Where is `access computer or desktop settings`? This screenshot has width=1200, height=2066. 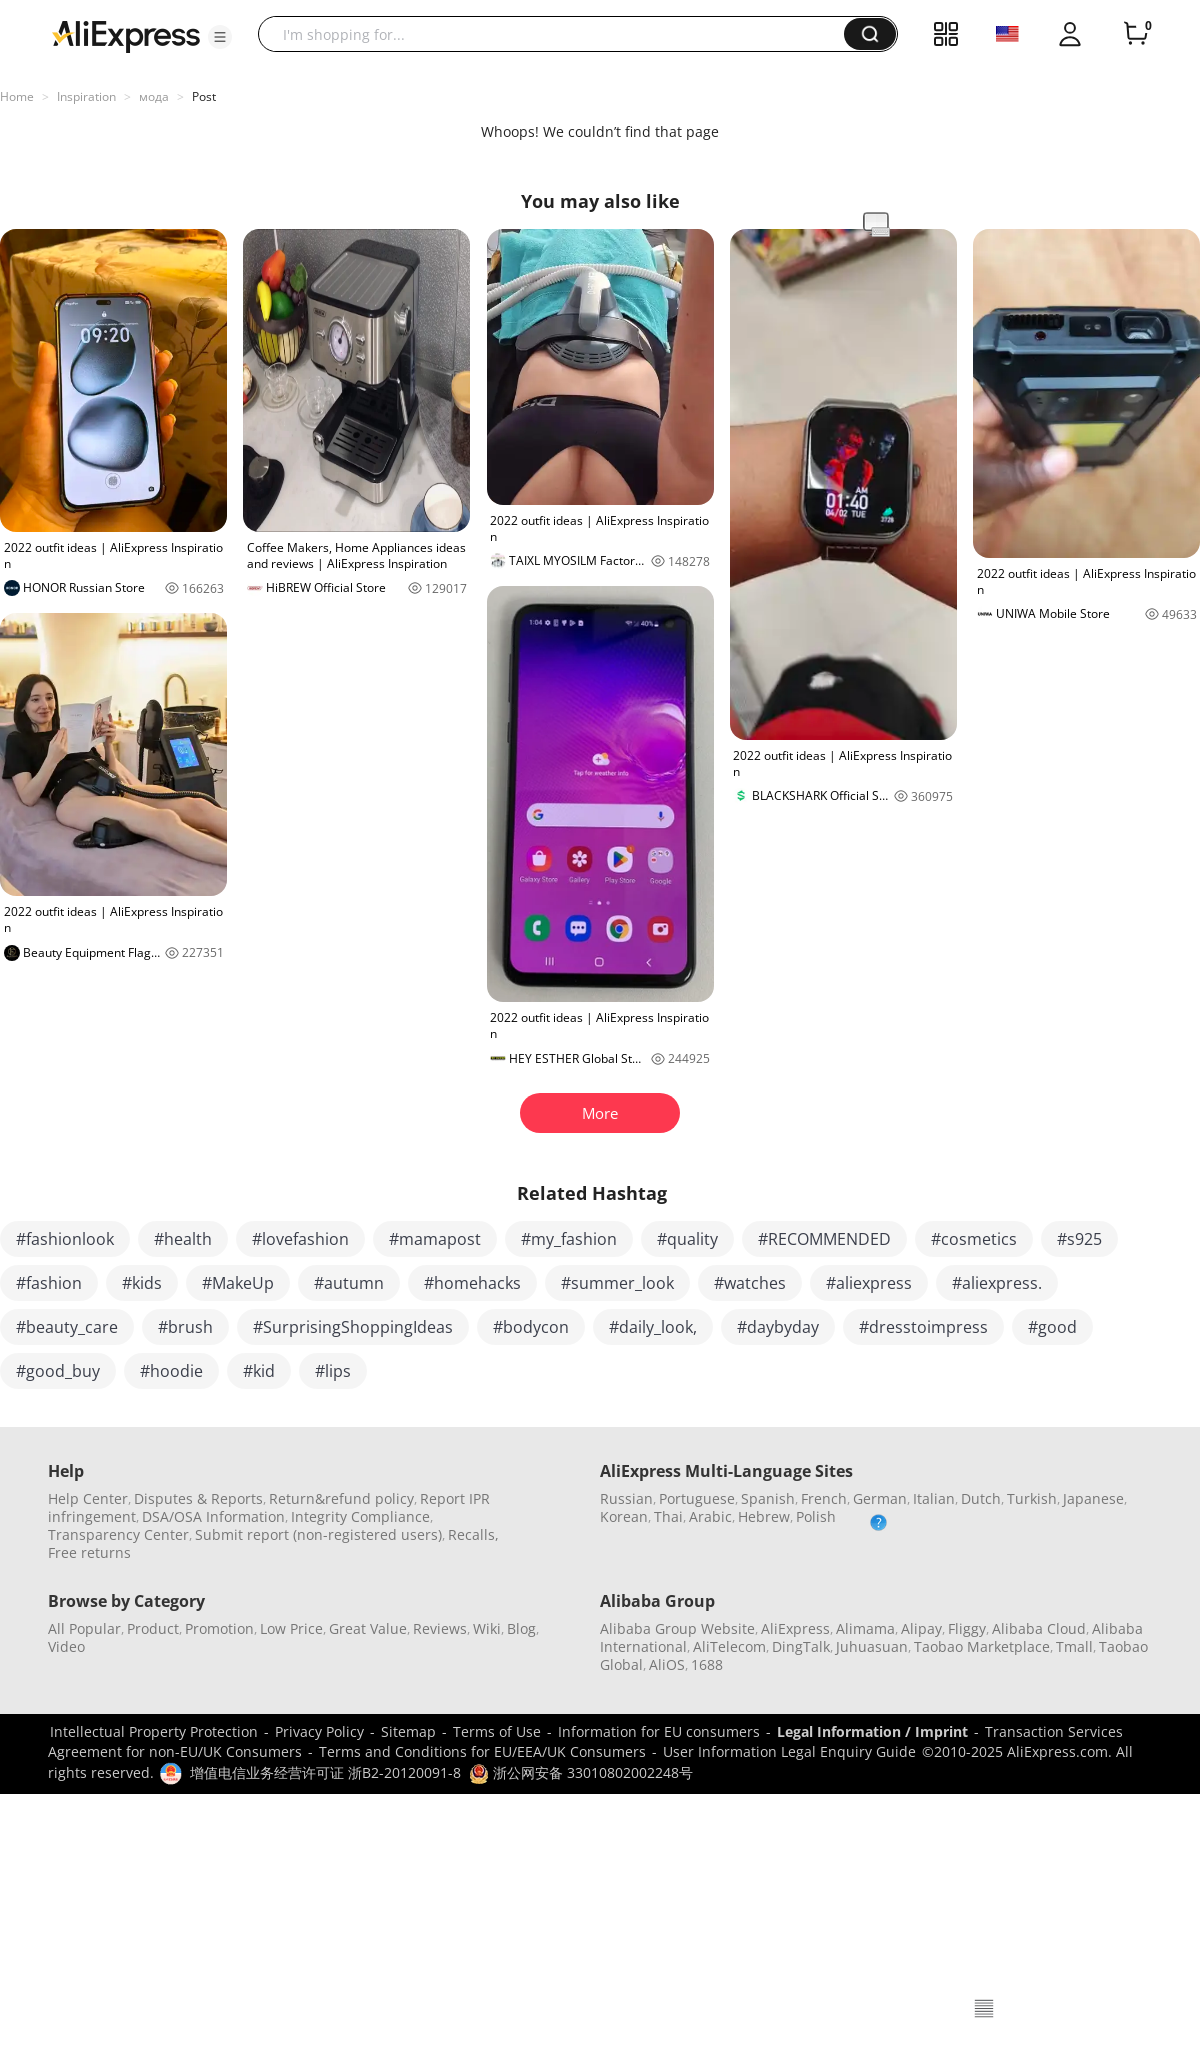
access computer or desktop settings is located at coordinates (876, 224).